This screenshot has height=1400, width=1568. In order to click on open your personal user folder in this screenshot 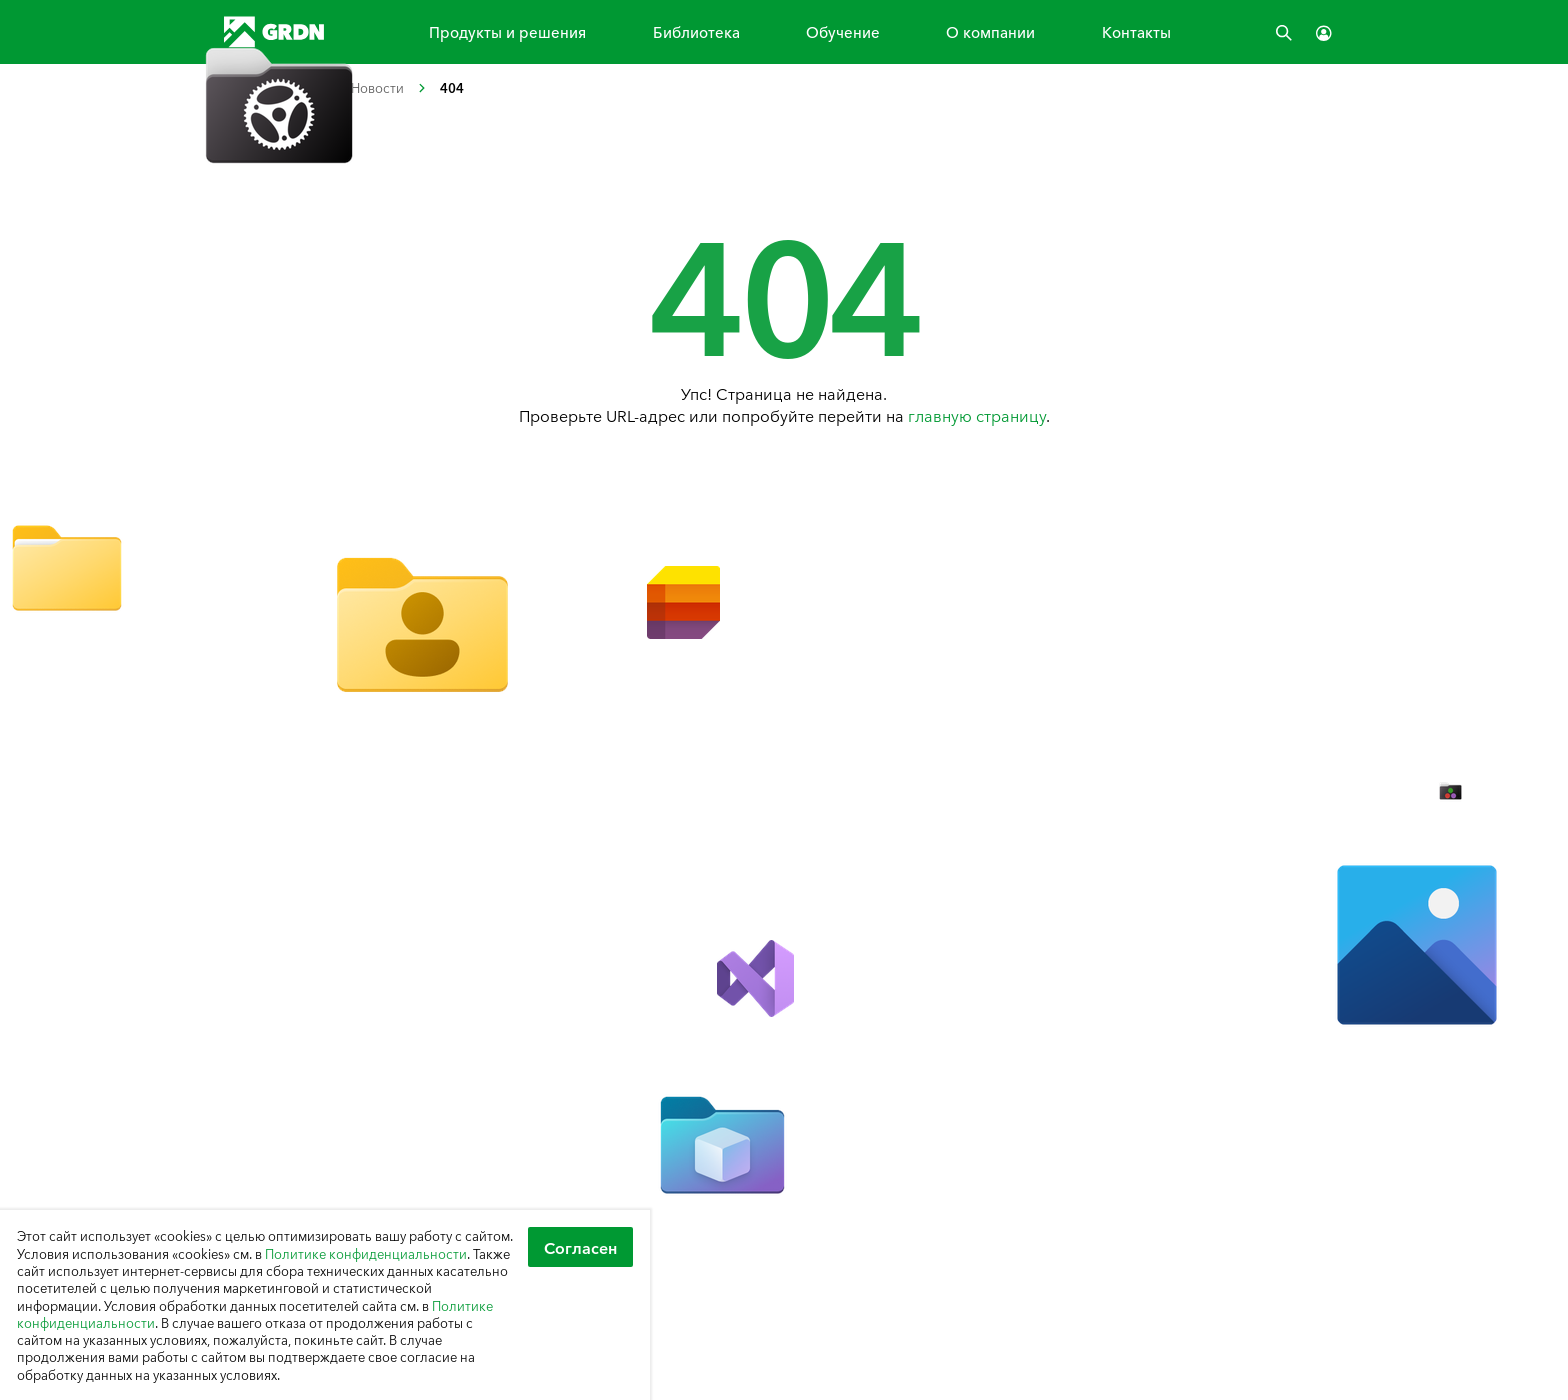, I will do `click(422, 629)`.